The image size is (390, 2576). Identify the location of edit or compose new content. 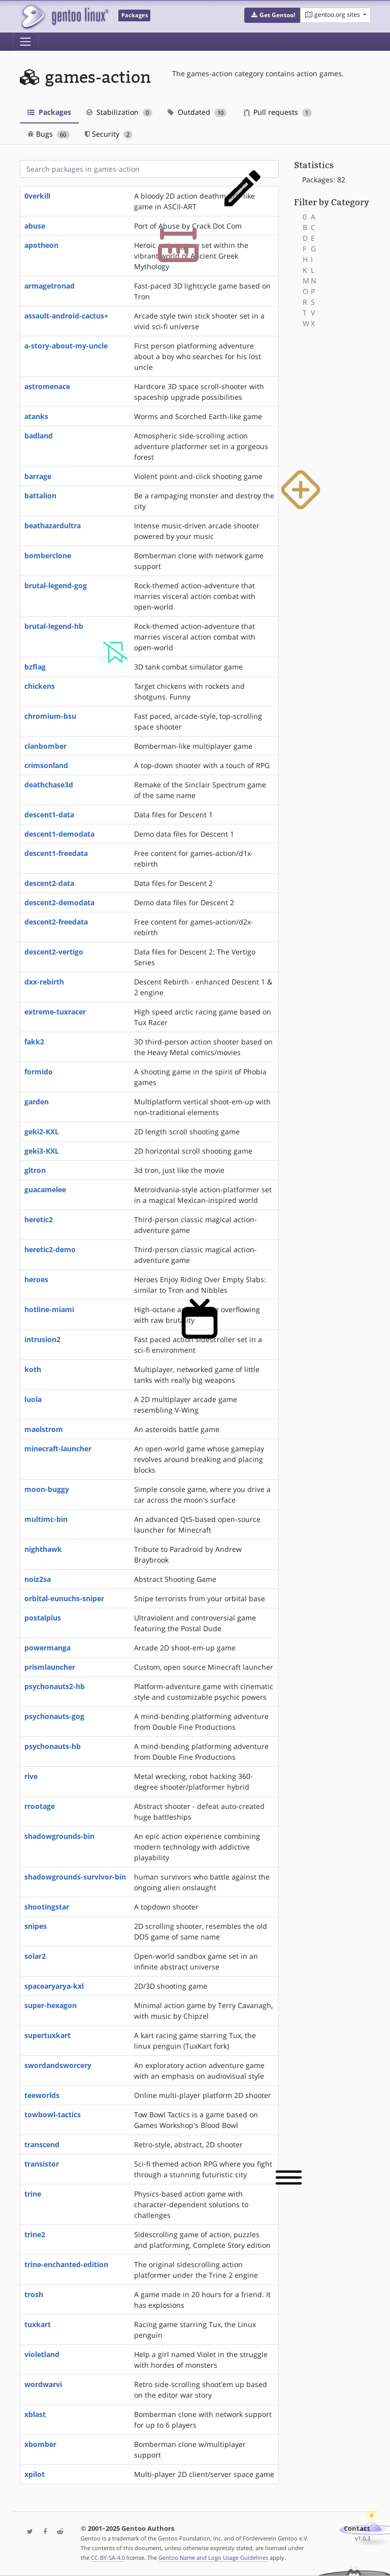
(242, 188).